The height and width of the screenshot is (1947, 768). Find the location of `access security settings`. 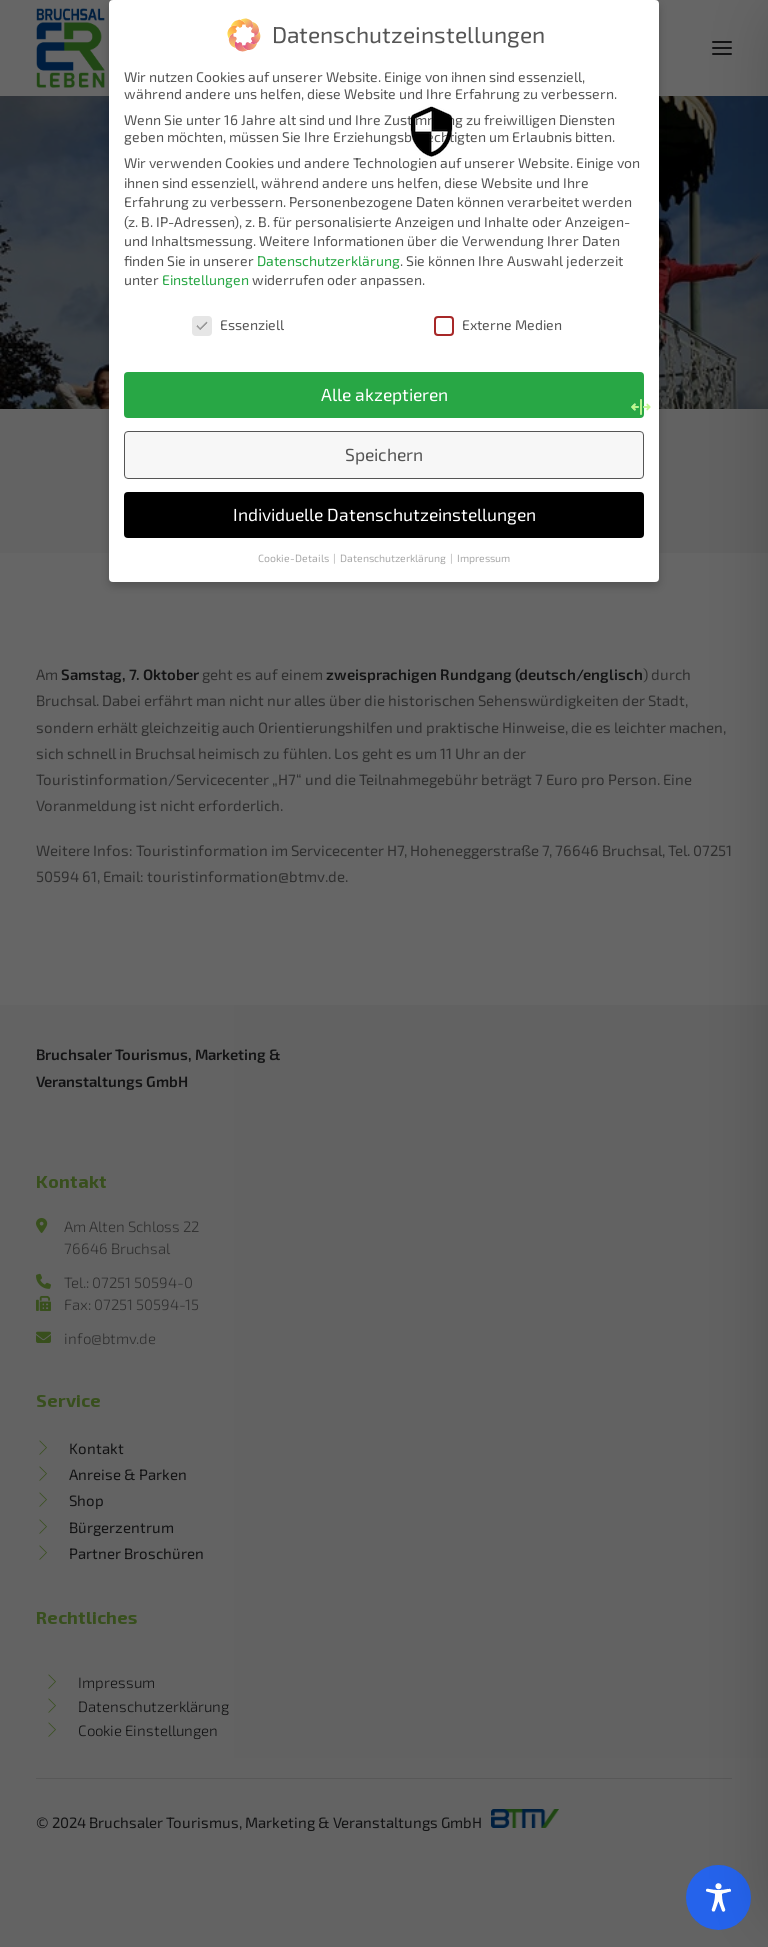

access security settings is located at coordinates (431, 131).